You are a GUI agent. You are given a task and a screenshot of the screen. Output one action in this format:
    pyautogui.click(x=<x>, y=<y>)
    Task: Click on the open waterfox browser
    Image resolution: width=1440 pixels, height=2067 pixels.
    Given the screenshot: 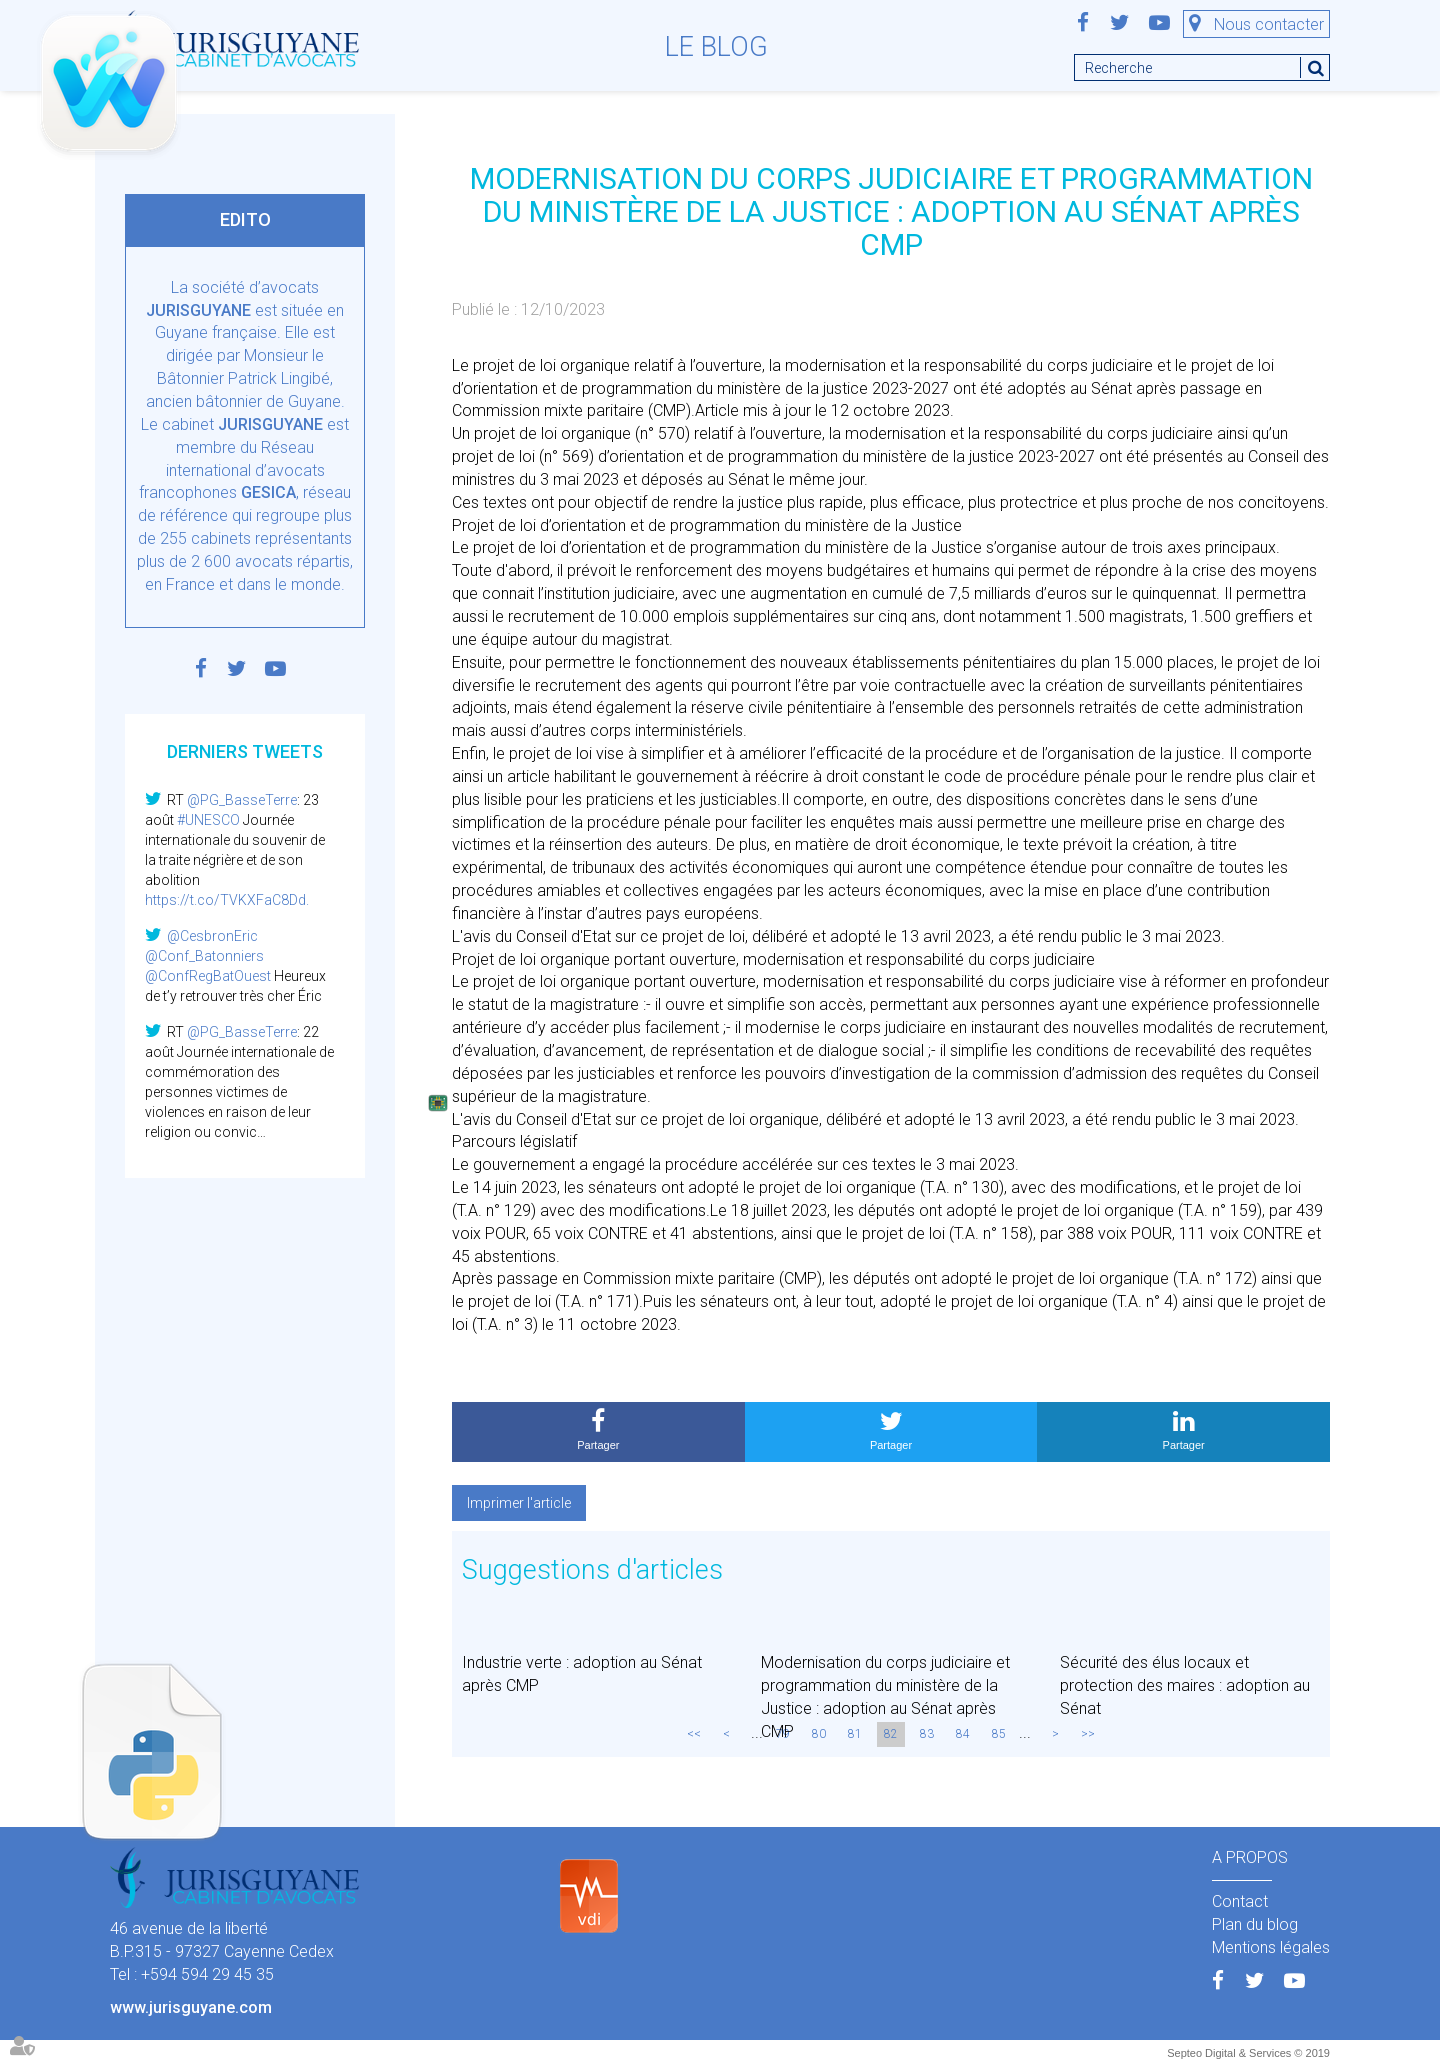 What is the action you would take?
    pyautogui.click(x=109, y=83)
    